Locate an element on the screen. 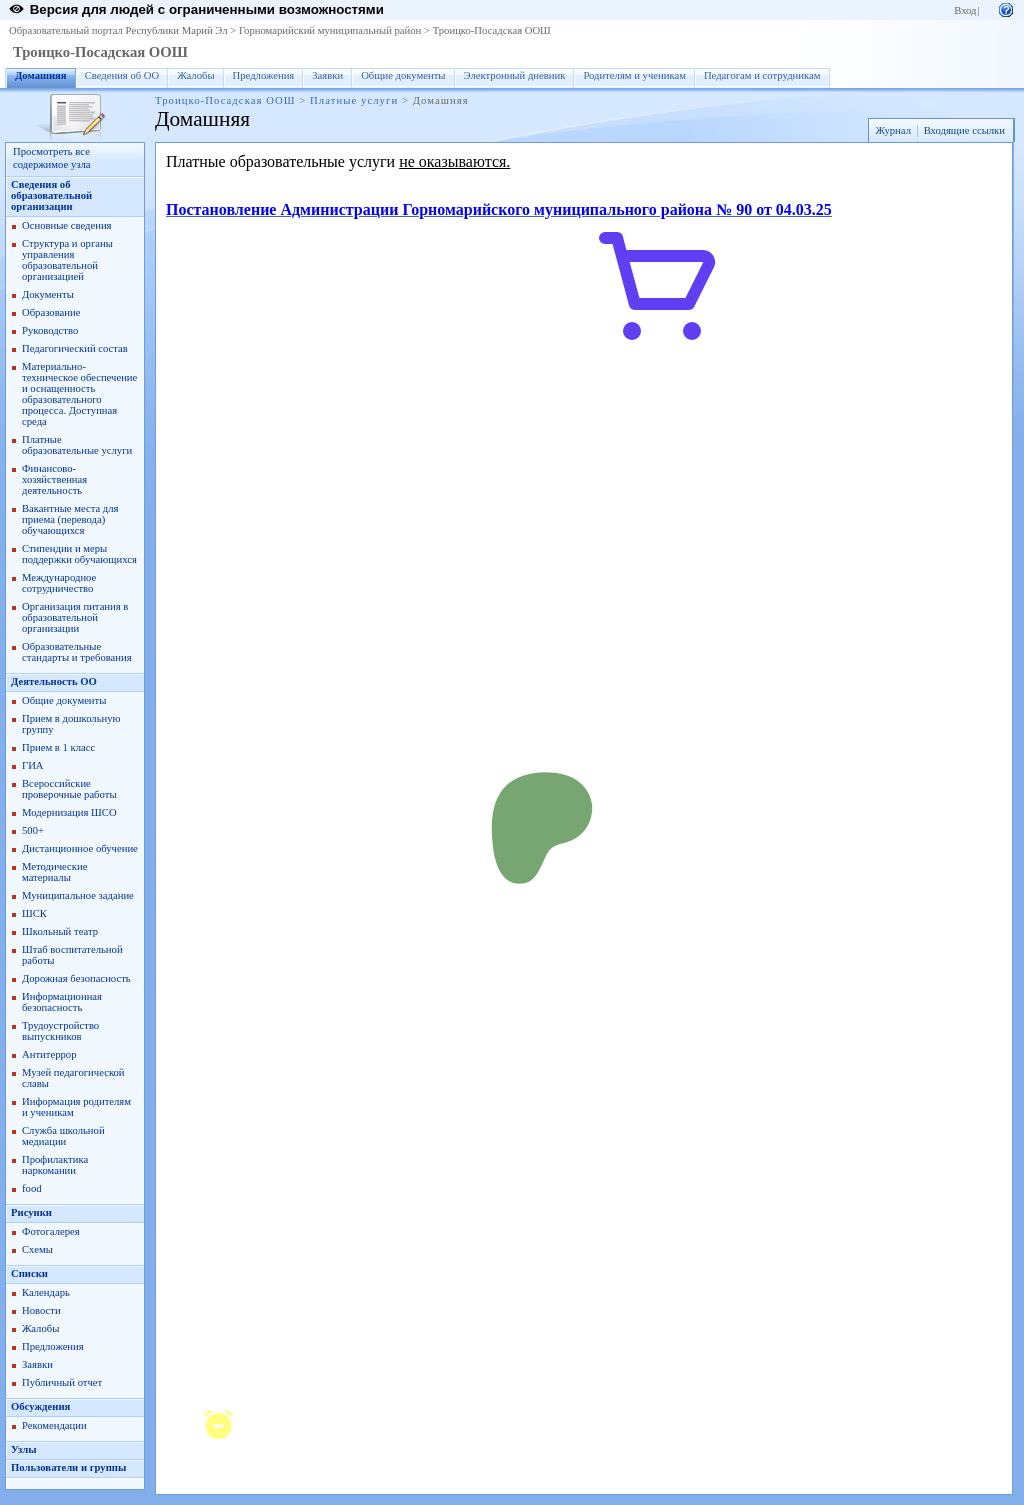  remove or delete an alarm is located at coordinates (218, 1424).